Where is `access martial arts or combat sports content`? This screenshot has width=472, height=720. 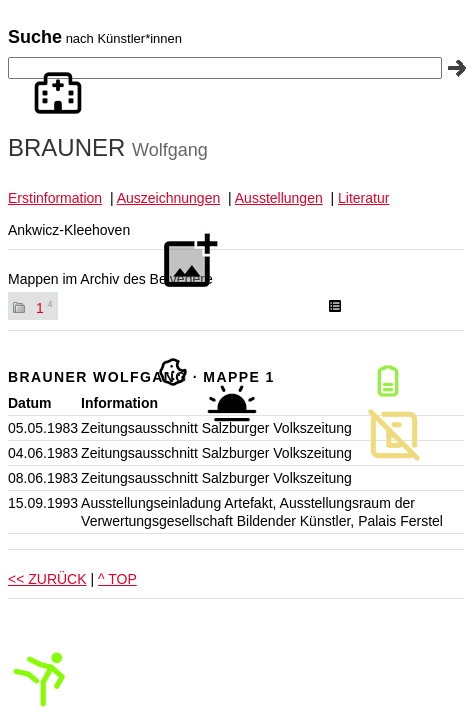
access martial arts or combat sports content is located at coordinates (40, 679).